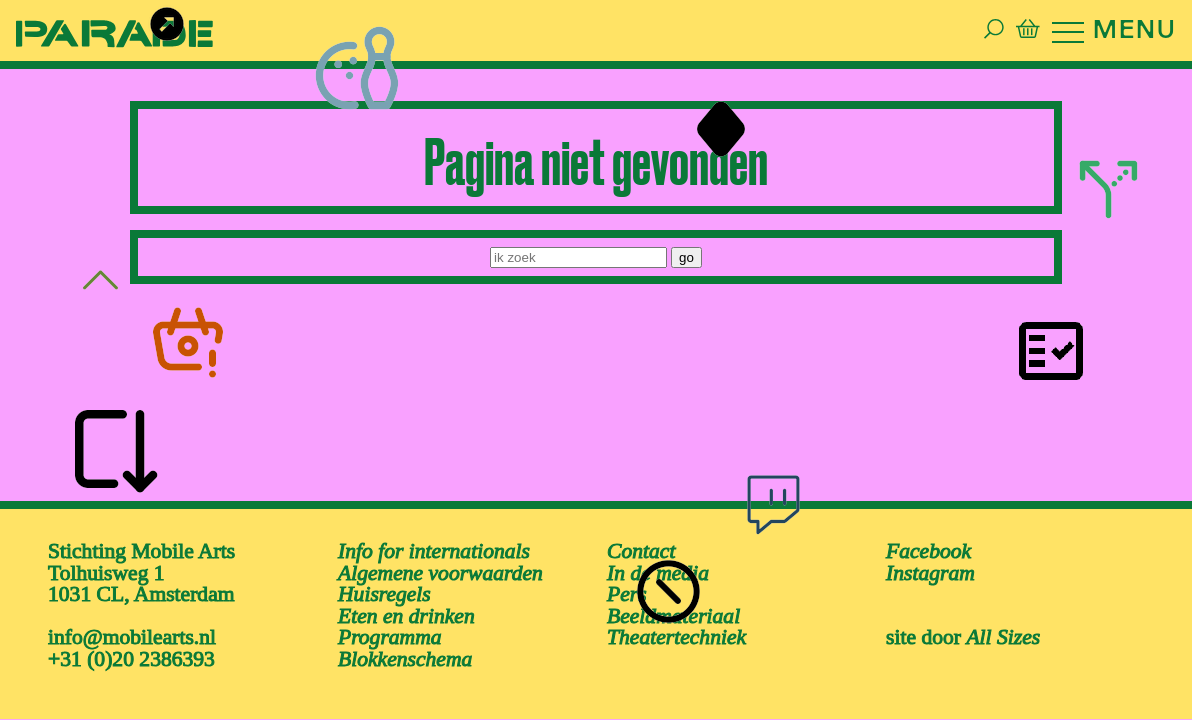 This screenshot has width=1192, height=720. What do you see at coordinates (1108, 189) in the screenshot?
I see `take an alternate left route` at bounding box center [1108, 189].